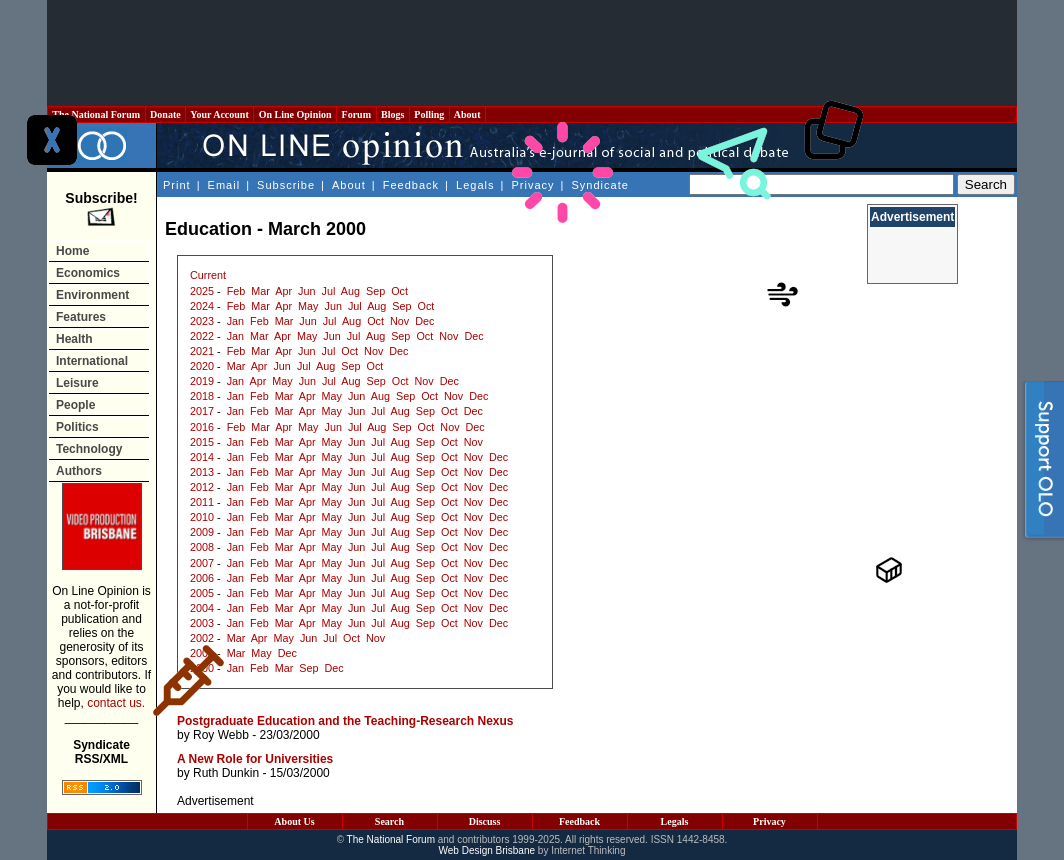 The height and width of the screenshot is (860, 1064). What do you see at coordinates (52, 140) in the screenshot?
I see `close or dismiss a window` at bounding box center [52, 140].